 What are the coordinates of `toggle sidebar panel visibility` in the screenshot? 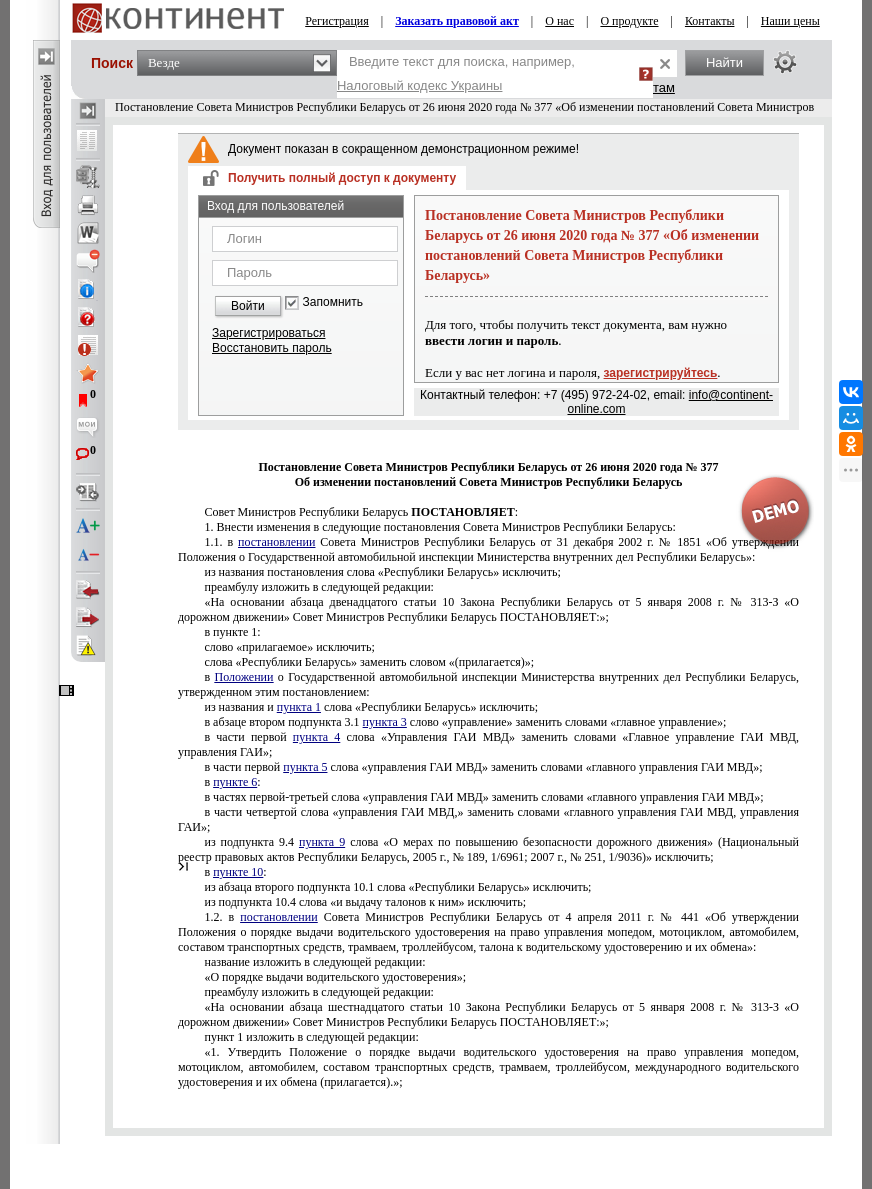 It's located at (66, 690).